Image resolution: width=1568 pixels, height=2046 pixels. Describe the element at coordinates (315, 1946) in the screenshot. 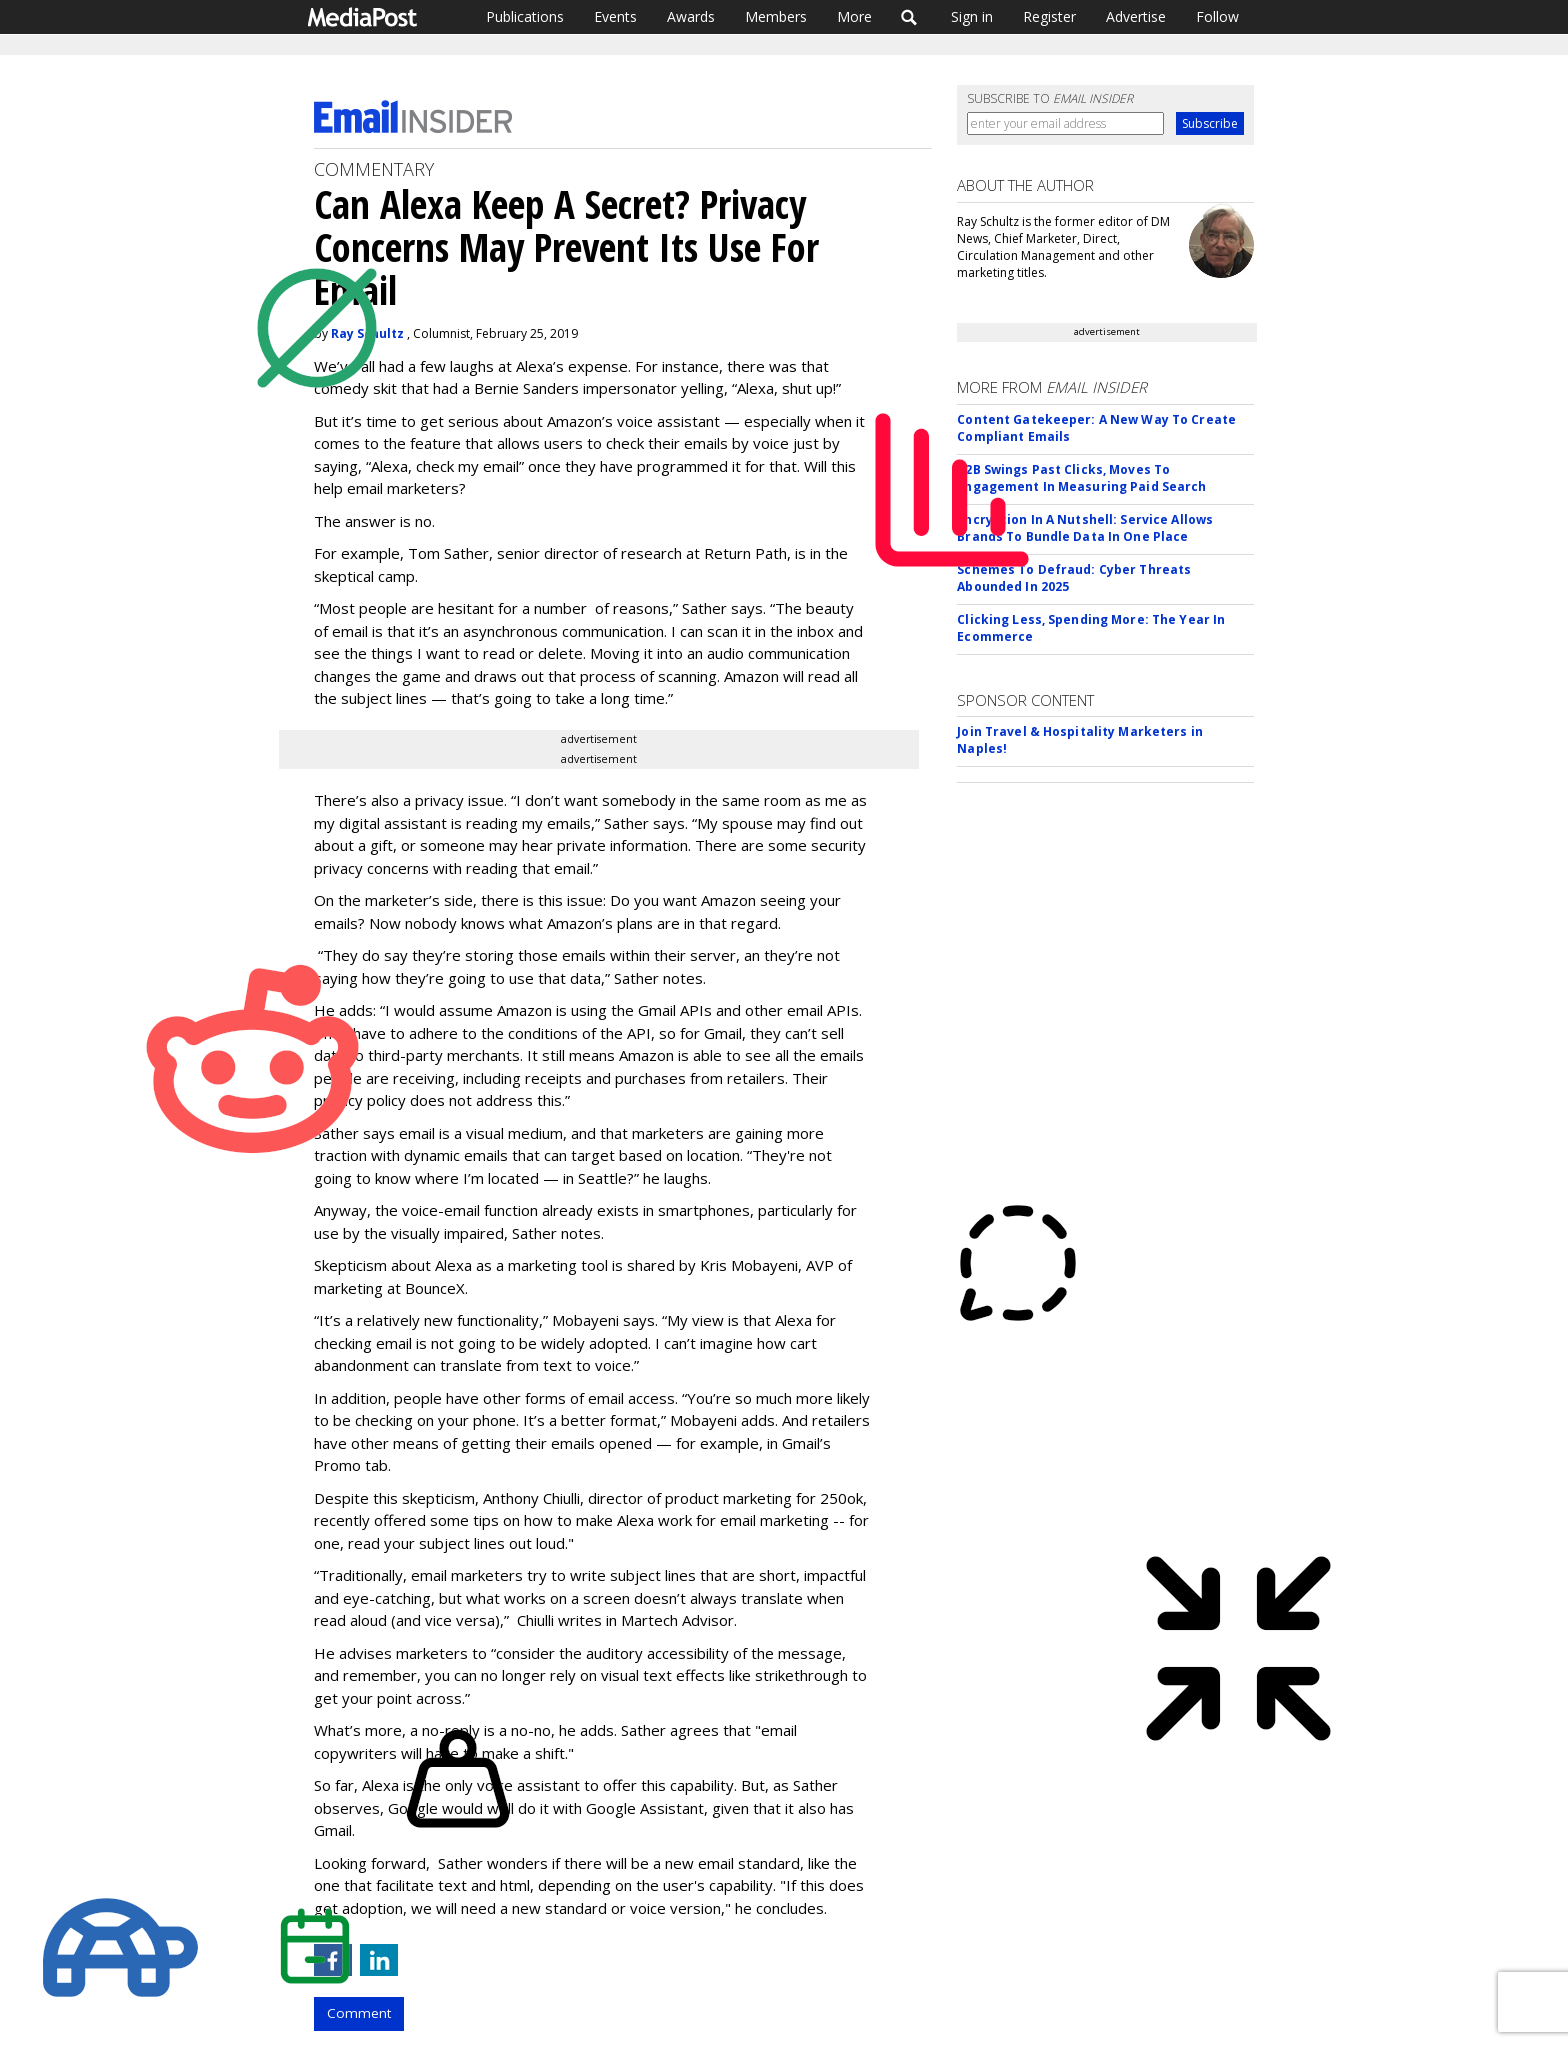

I see `remove an event from your calendar` at that location.